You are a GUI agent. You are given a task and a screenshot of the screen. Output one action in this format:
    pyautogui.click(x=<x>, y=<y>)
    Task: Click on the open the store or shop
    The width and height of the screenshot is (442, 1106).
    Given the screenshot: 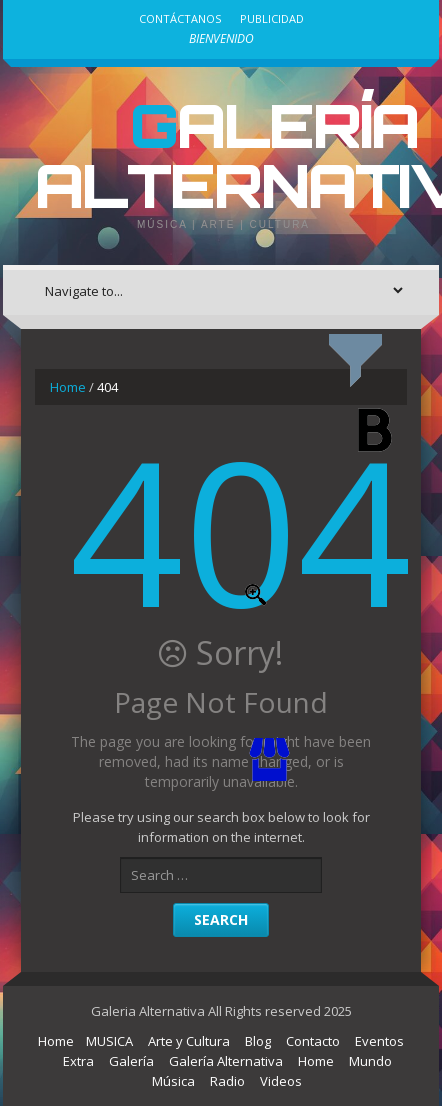 What is the action you would take?
    pyautogui.click(x=269, y=759)
    